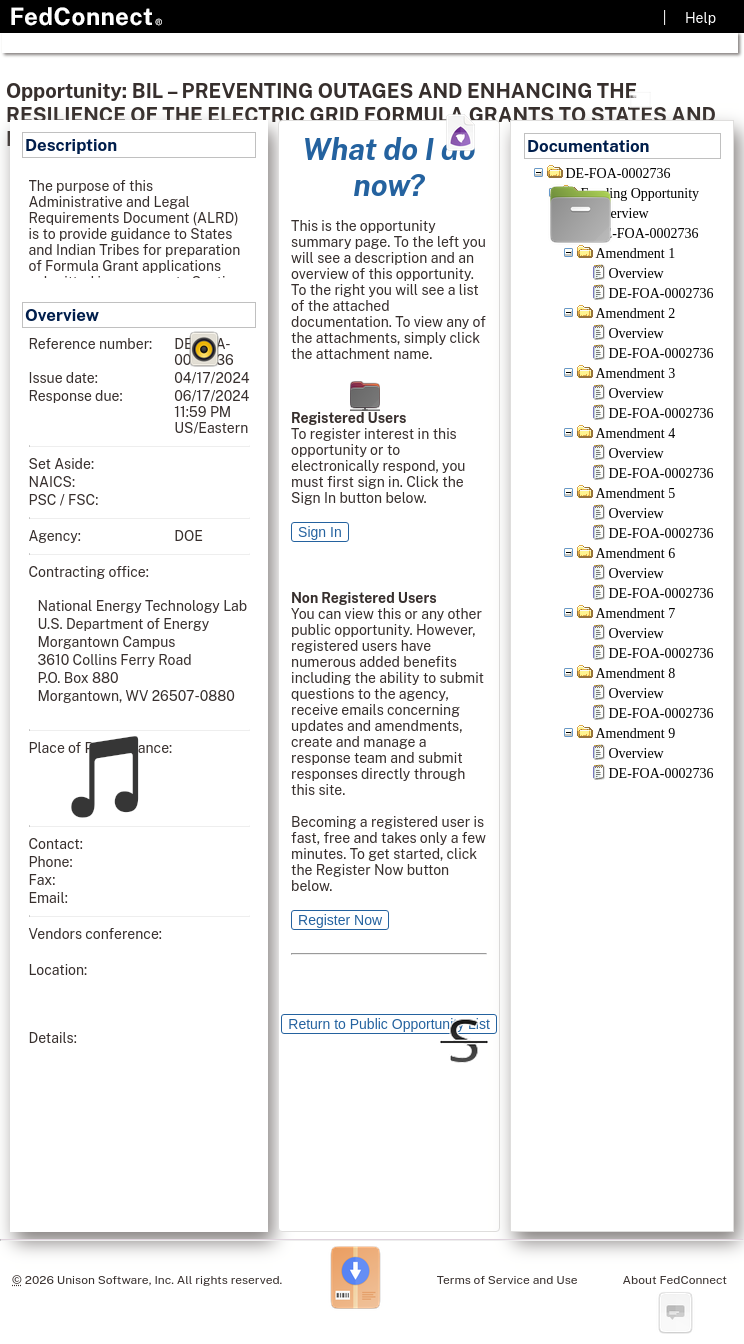 This screenshot has width=744, height=1344. I want to click on open rhythmbox music player, so click(204, 349).